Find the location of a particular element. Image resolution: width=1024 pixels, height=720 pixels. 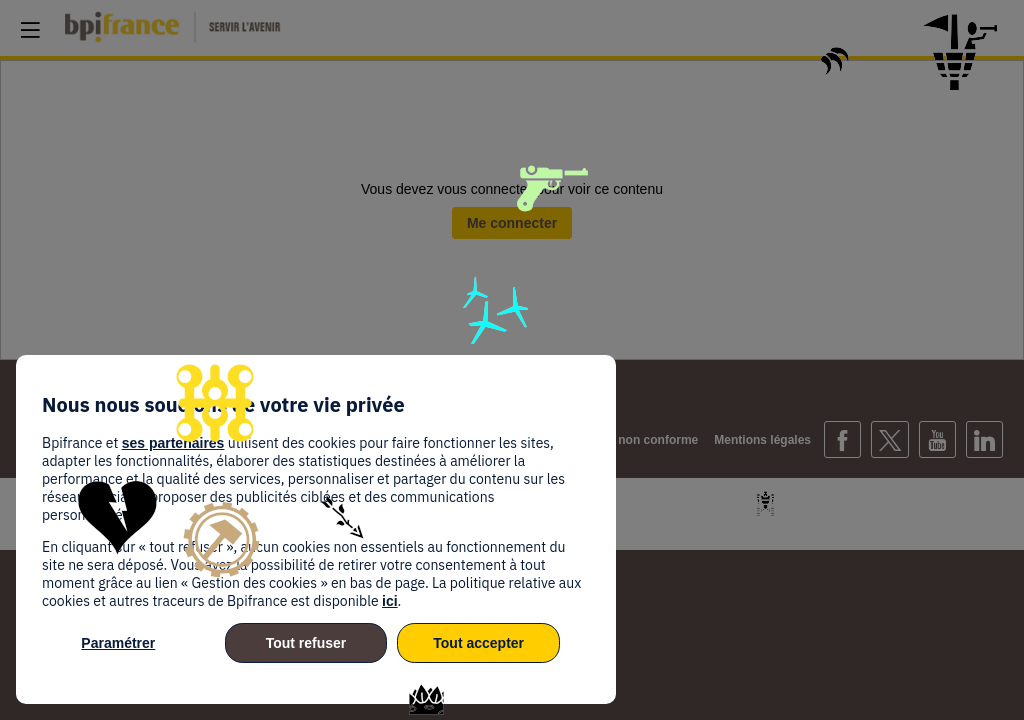

access network or connection settings is located at coordinates (215, 403).